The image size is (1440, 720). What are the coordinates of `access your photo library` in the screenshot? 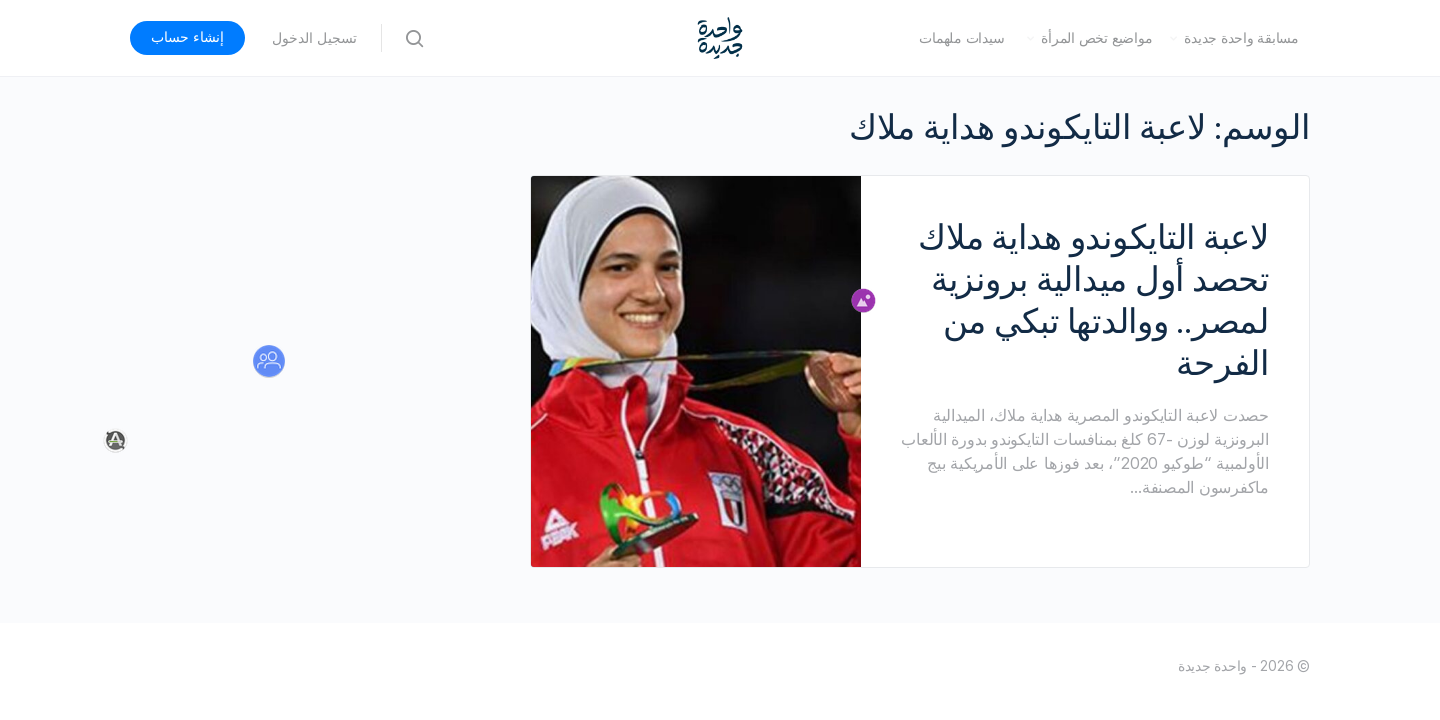 It's located at (863, 300).